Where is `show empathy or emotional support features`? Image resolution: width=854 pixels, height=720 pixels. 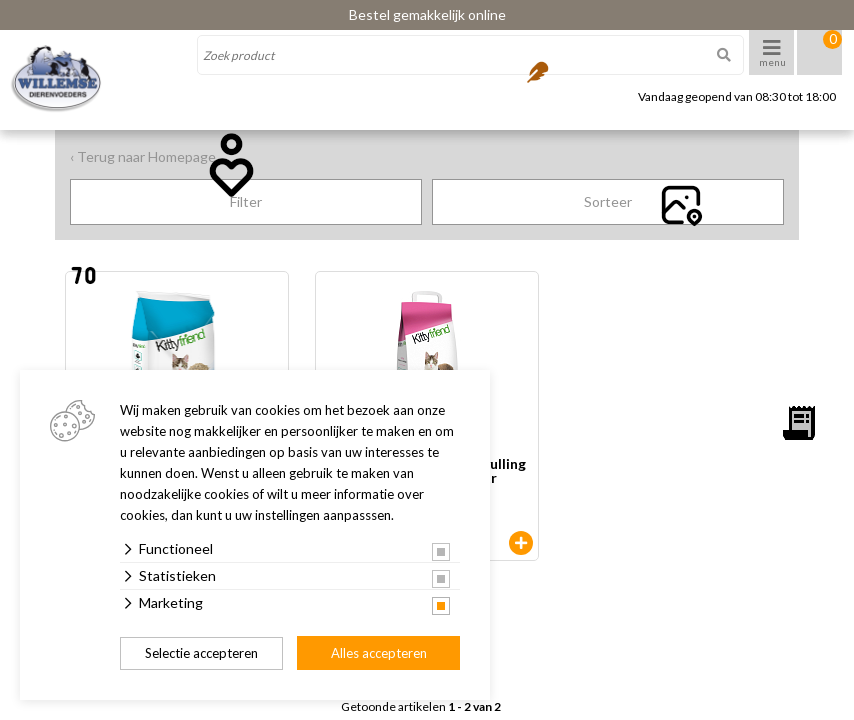
show empathy or emotional support features is located at coordinates (231, 164).